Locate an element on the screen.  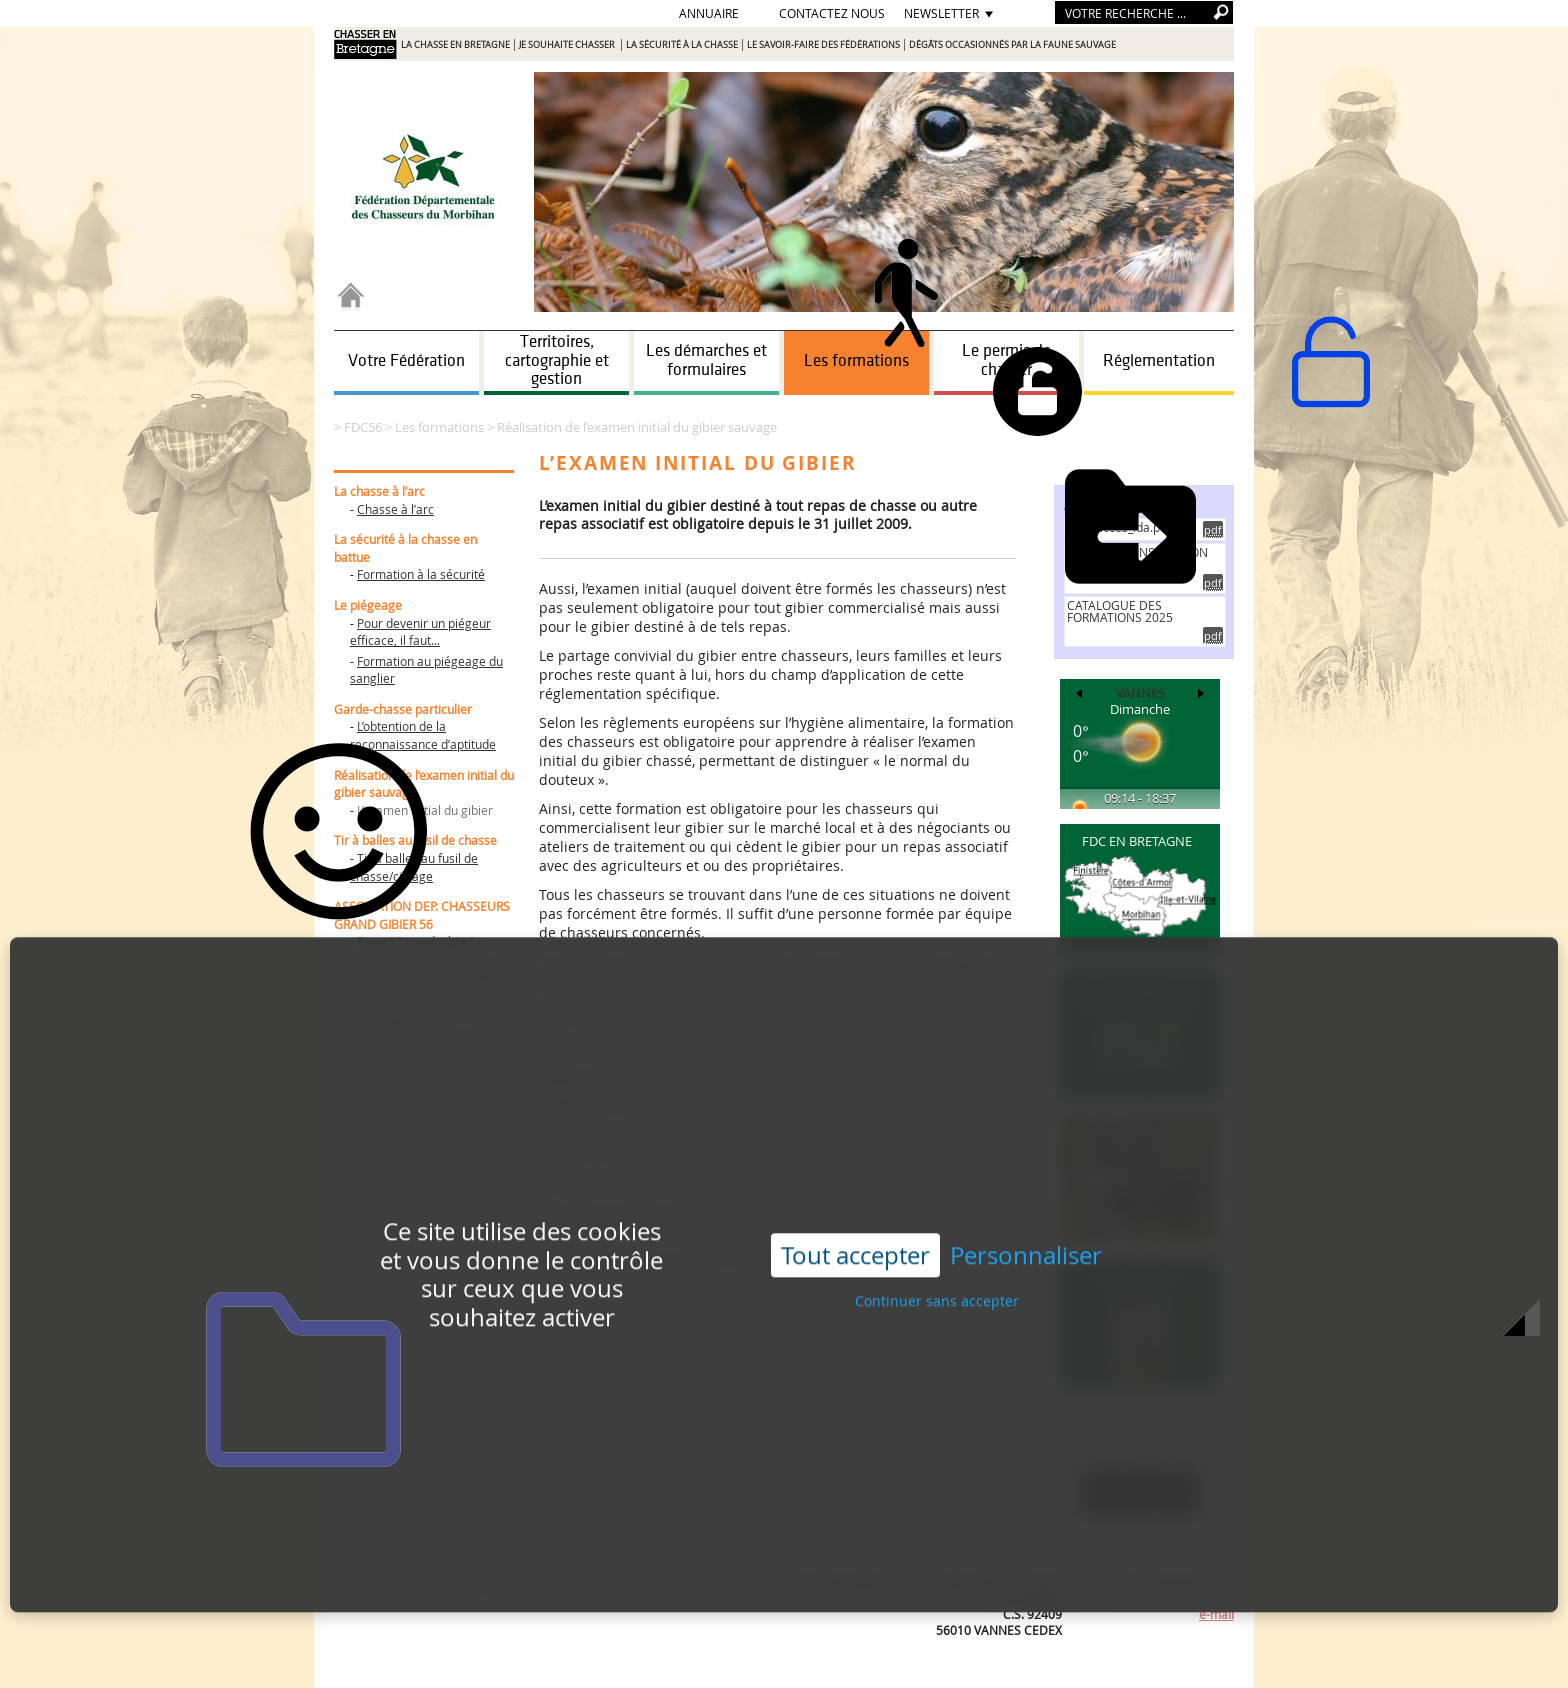
open folder or directory is located at coordinates (303, 1379).